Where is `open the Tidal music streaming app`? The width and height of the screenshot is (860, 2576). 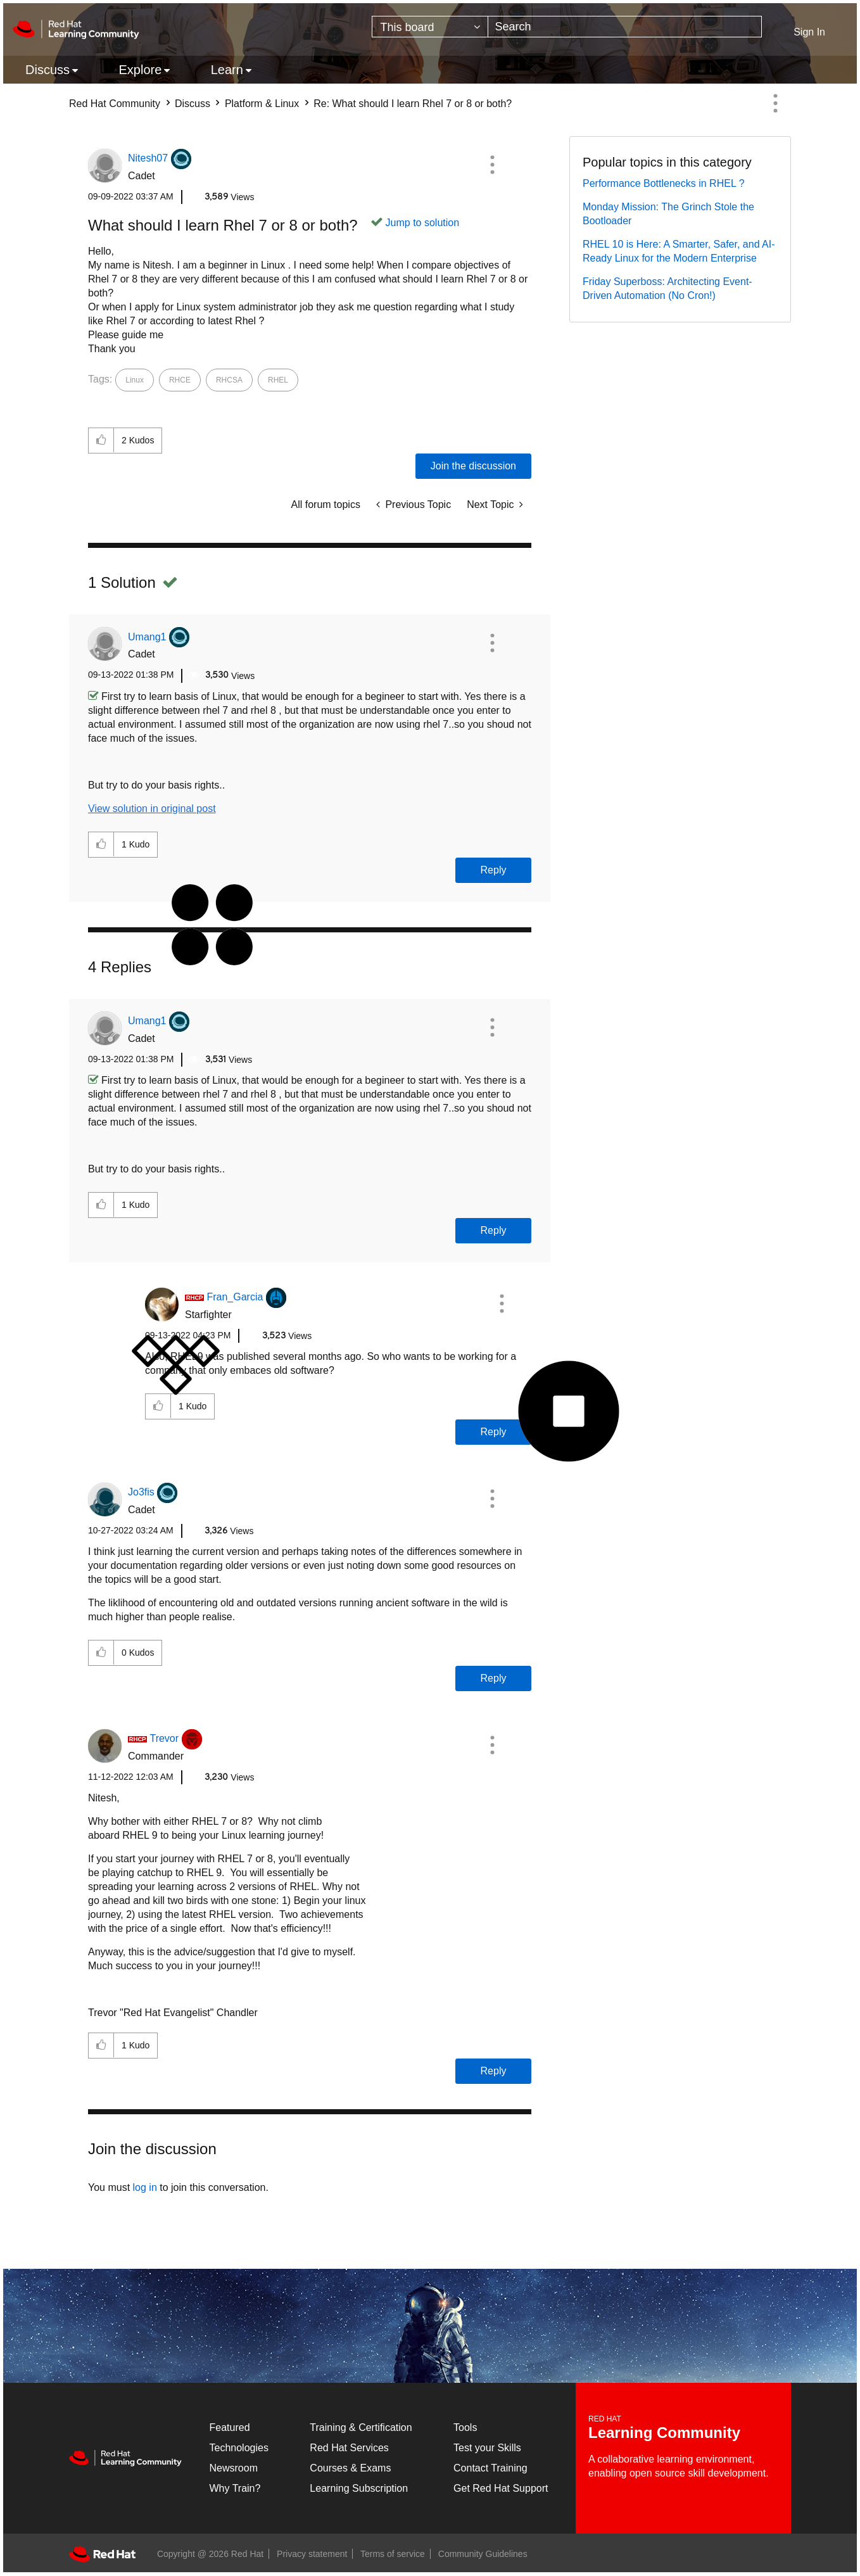 open the Tidal music streaming app is located at coordinates (175, 1362).